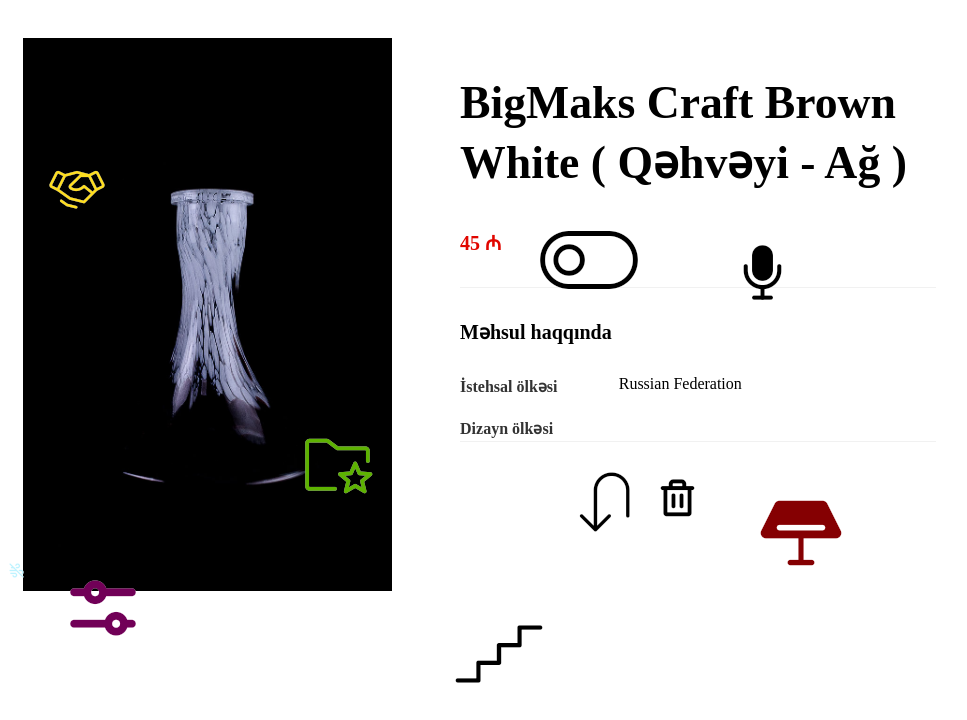  What do you see at coordinates (77, 188) in the screenshot?
I see `initiate a partnership or collaboration` at bounding box center [77, 188].